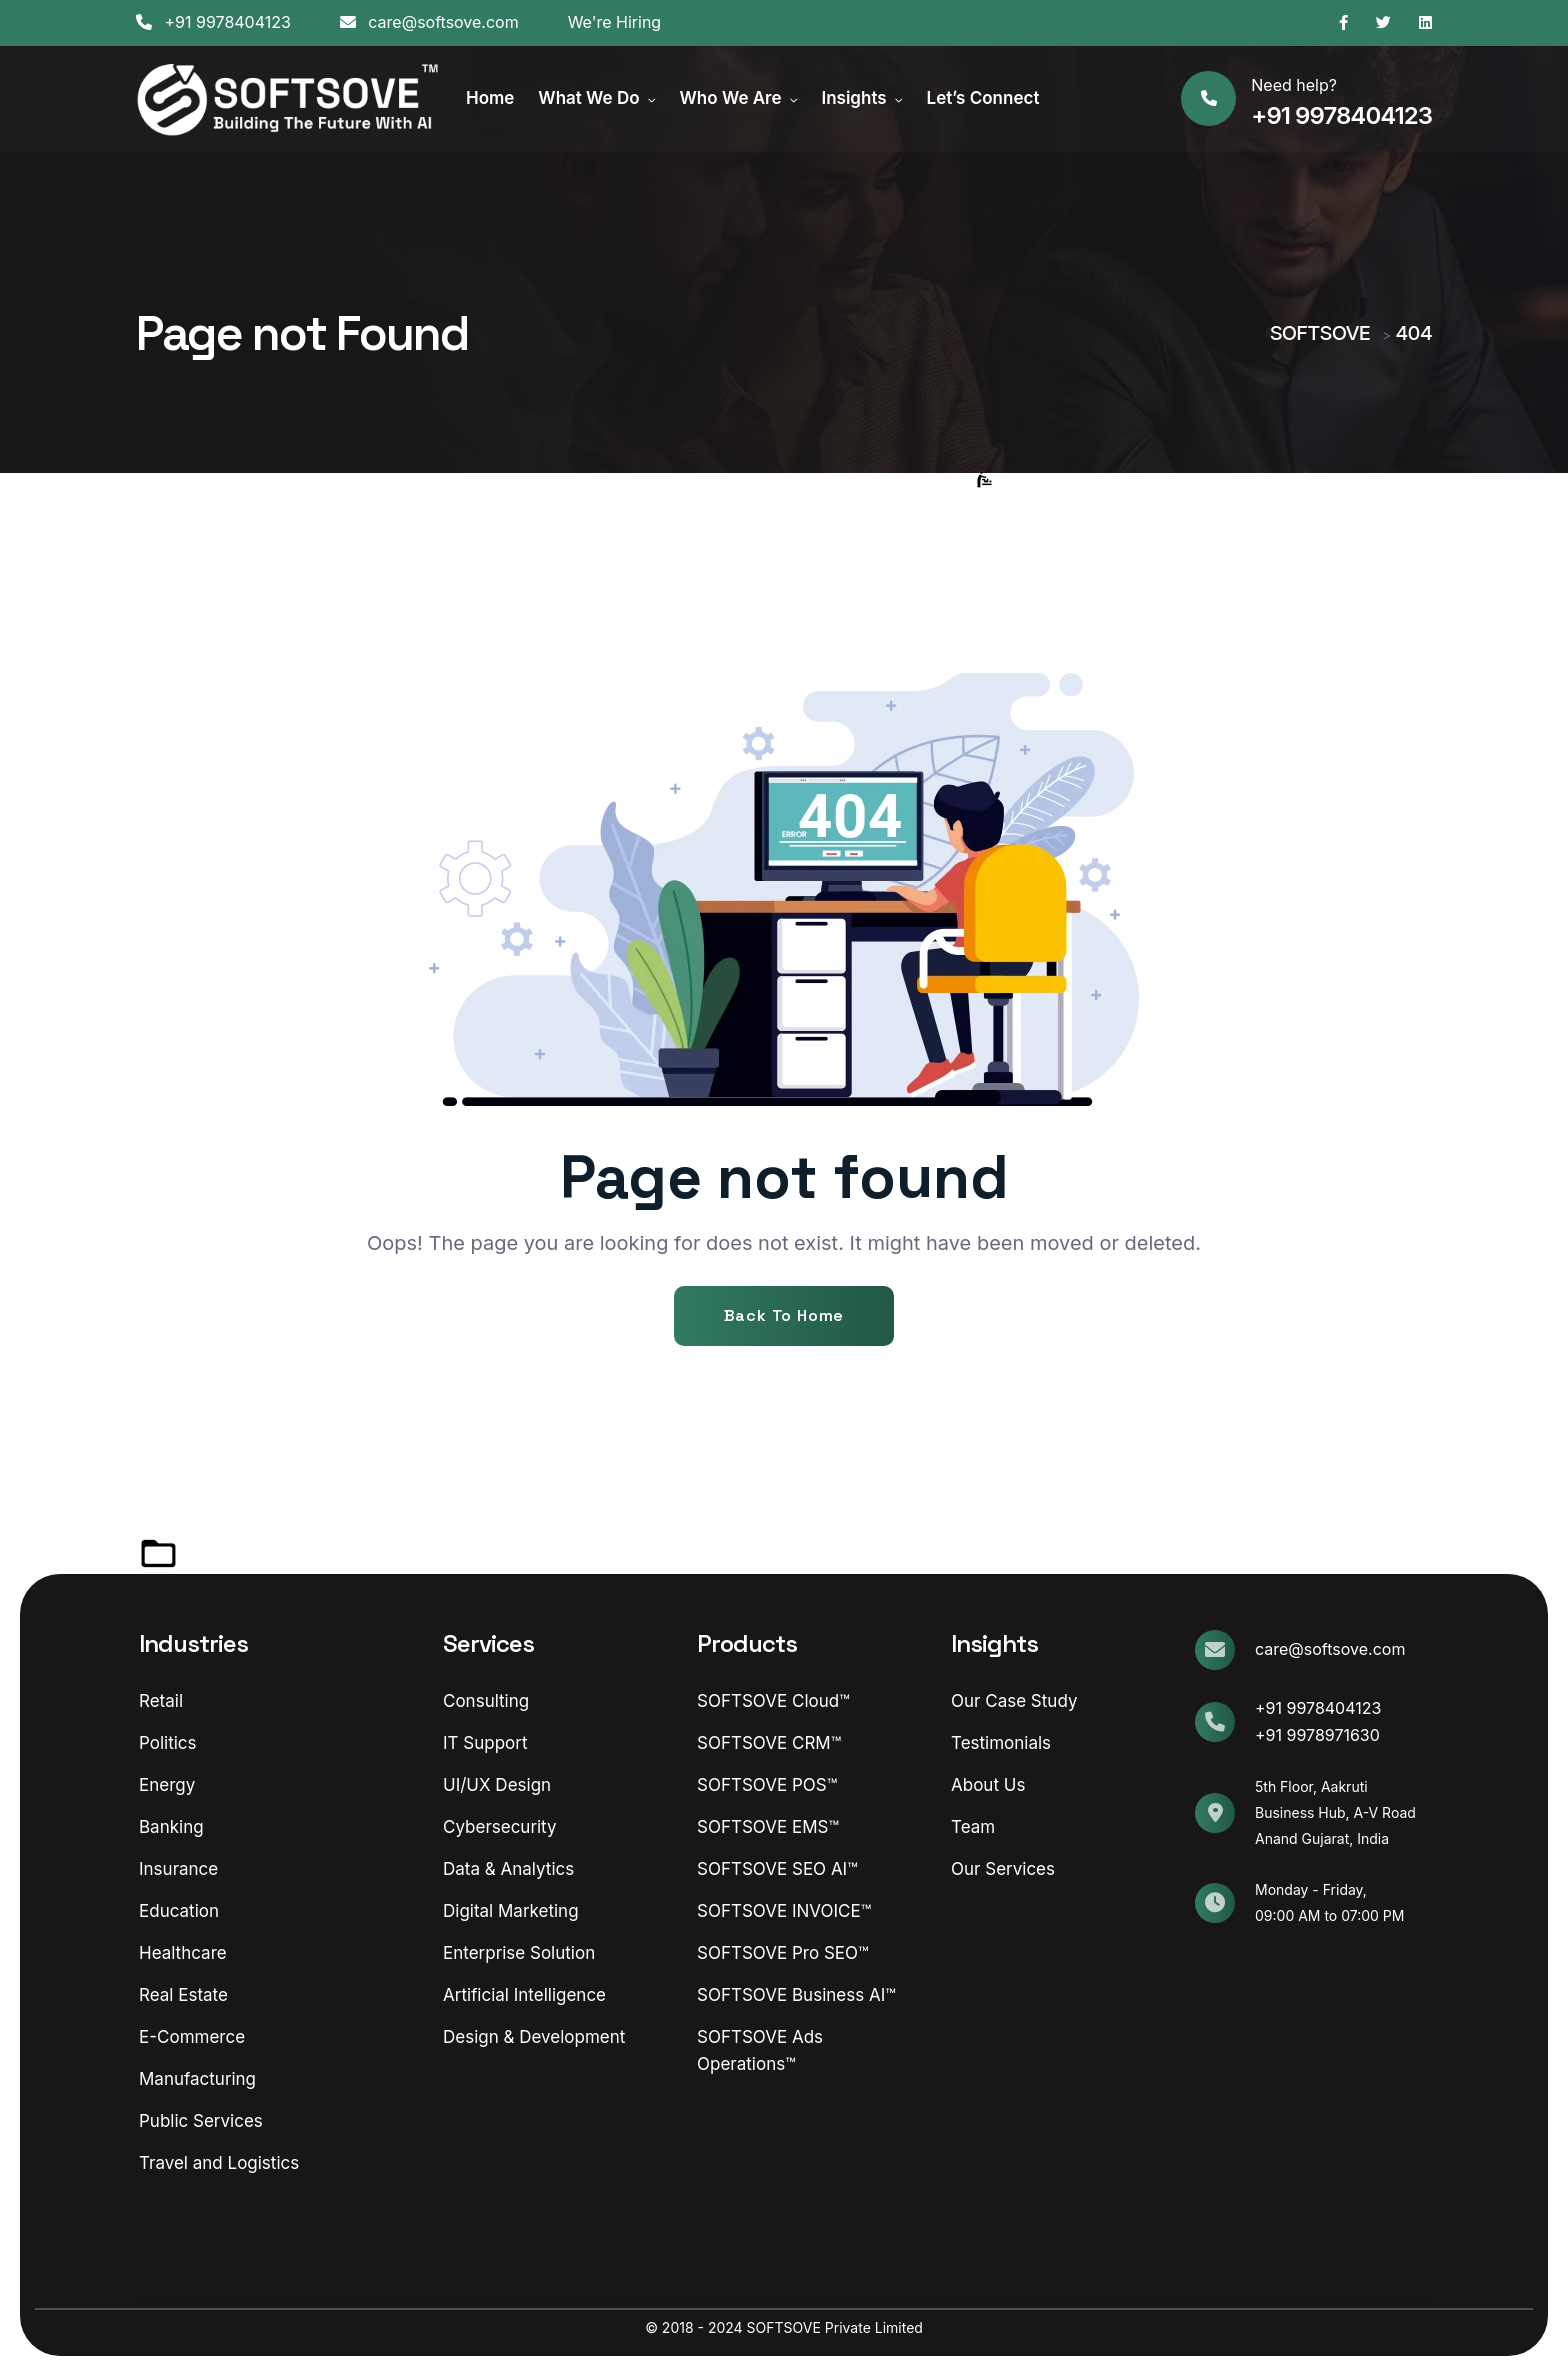 The height and width of the screenshot is (2376, 1568). Describe the element at coordinates (158, 1553) in the screenshot. I see `open a folder to view its contents` at that location.